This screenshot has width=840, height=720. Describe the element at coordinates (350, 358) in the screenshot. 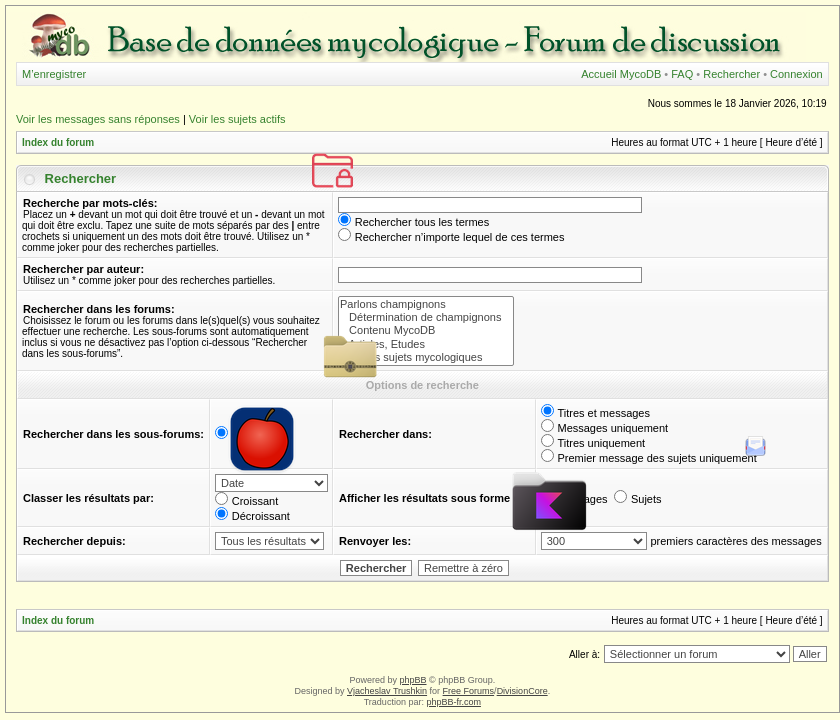

I see `open folder containing pokémon or pokelantis-themed content` at that location.